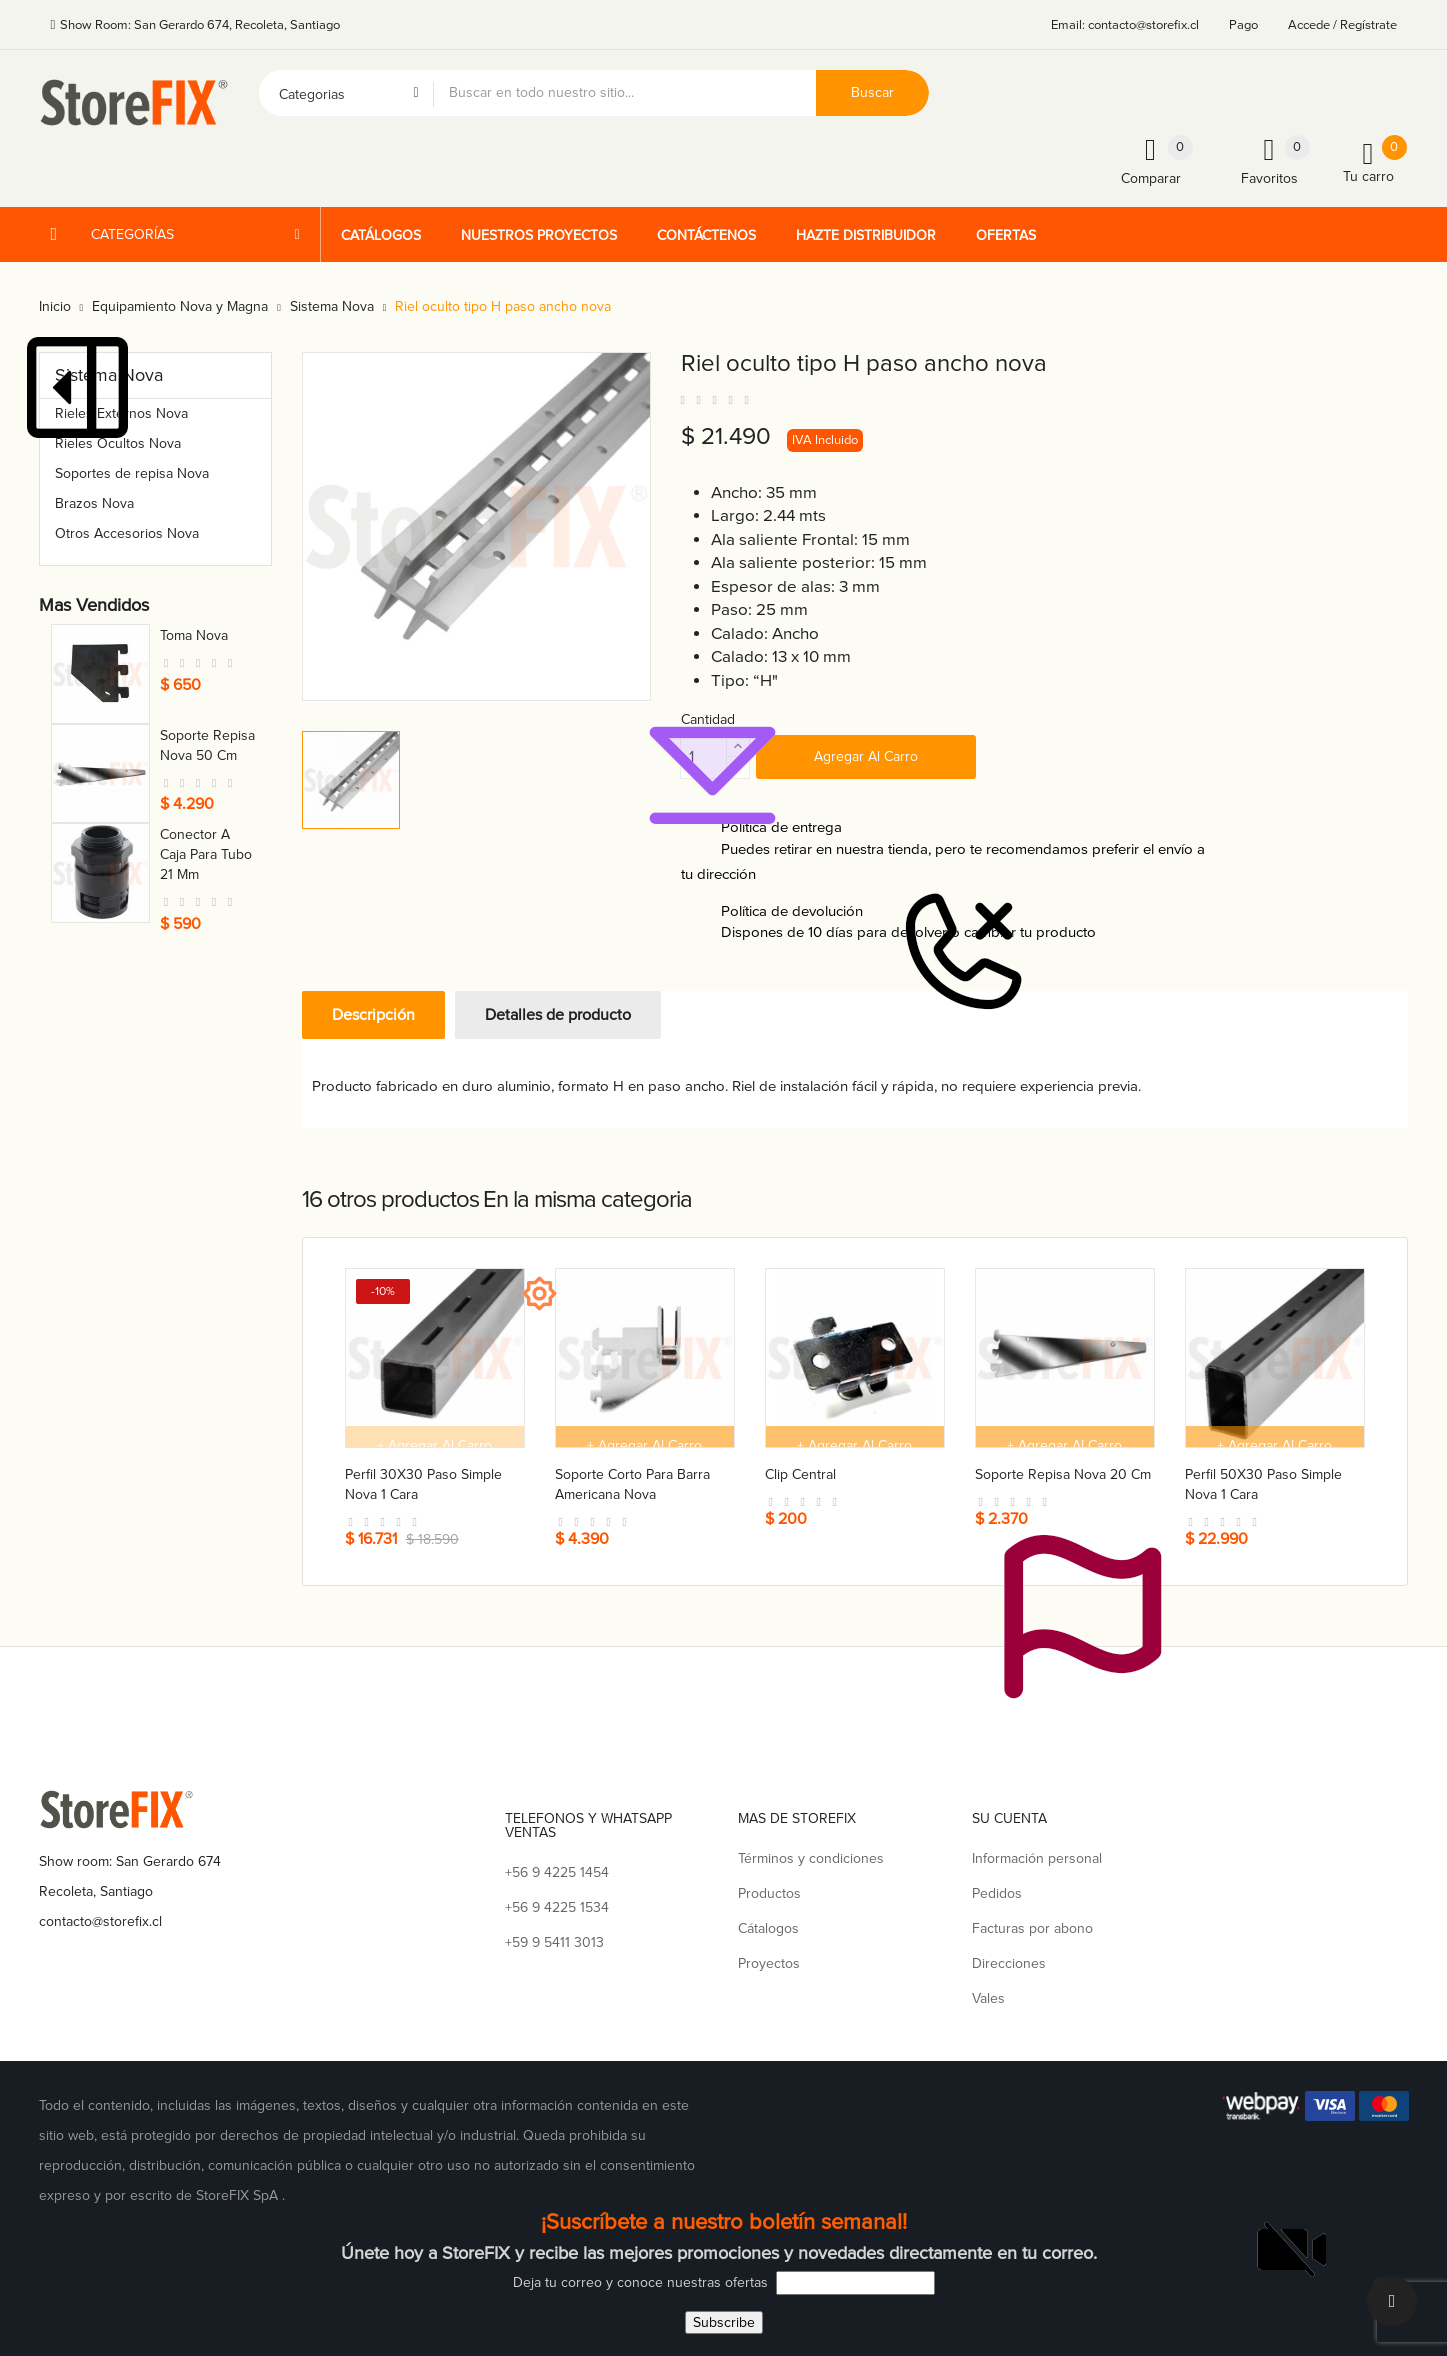 Image resolution: width=1447 pixels, height=2356 pixels. What do you see at coordinates (712, 772) in the screenshot?
I see `expand content below` at bounding box center [712, 772].